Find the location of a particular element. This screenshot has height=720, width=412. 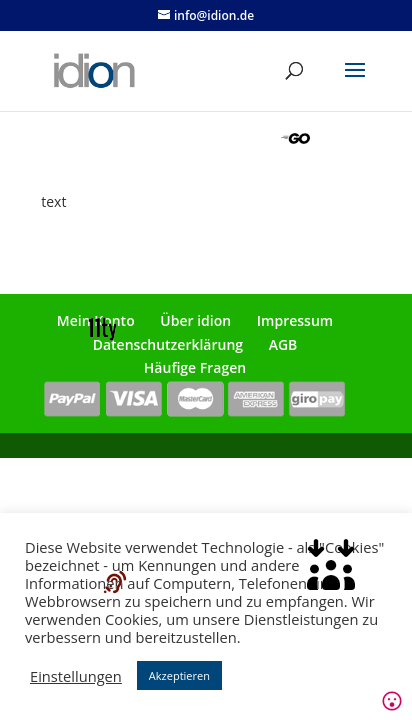

distribute tasks or assignments to team members is located at coordinates (331, 566).